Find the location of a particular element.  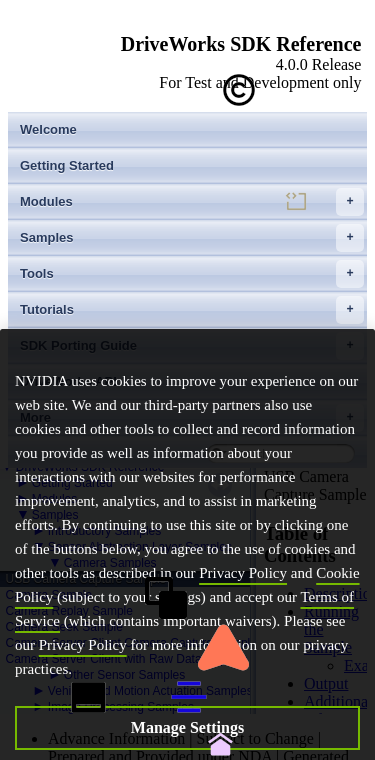

open navigation menu is located at coordinates (189, 697).